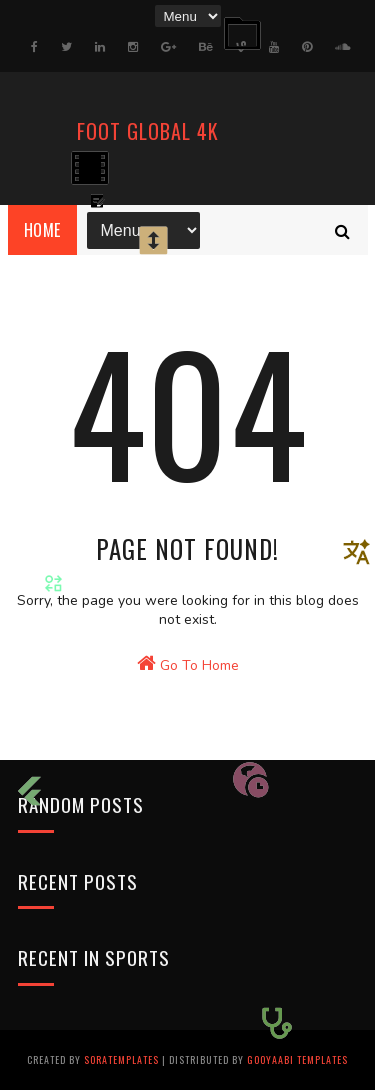  Describe the element at coordinates (30, 791) in the screenshot. I see `Flutter framework logo` at that location.